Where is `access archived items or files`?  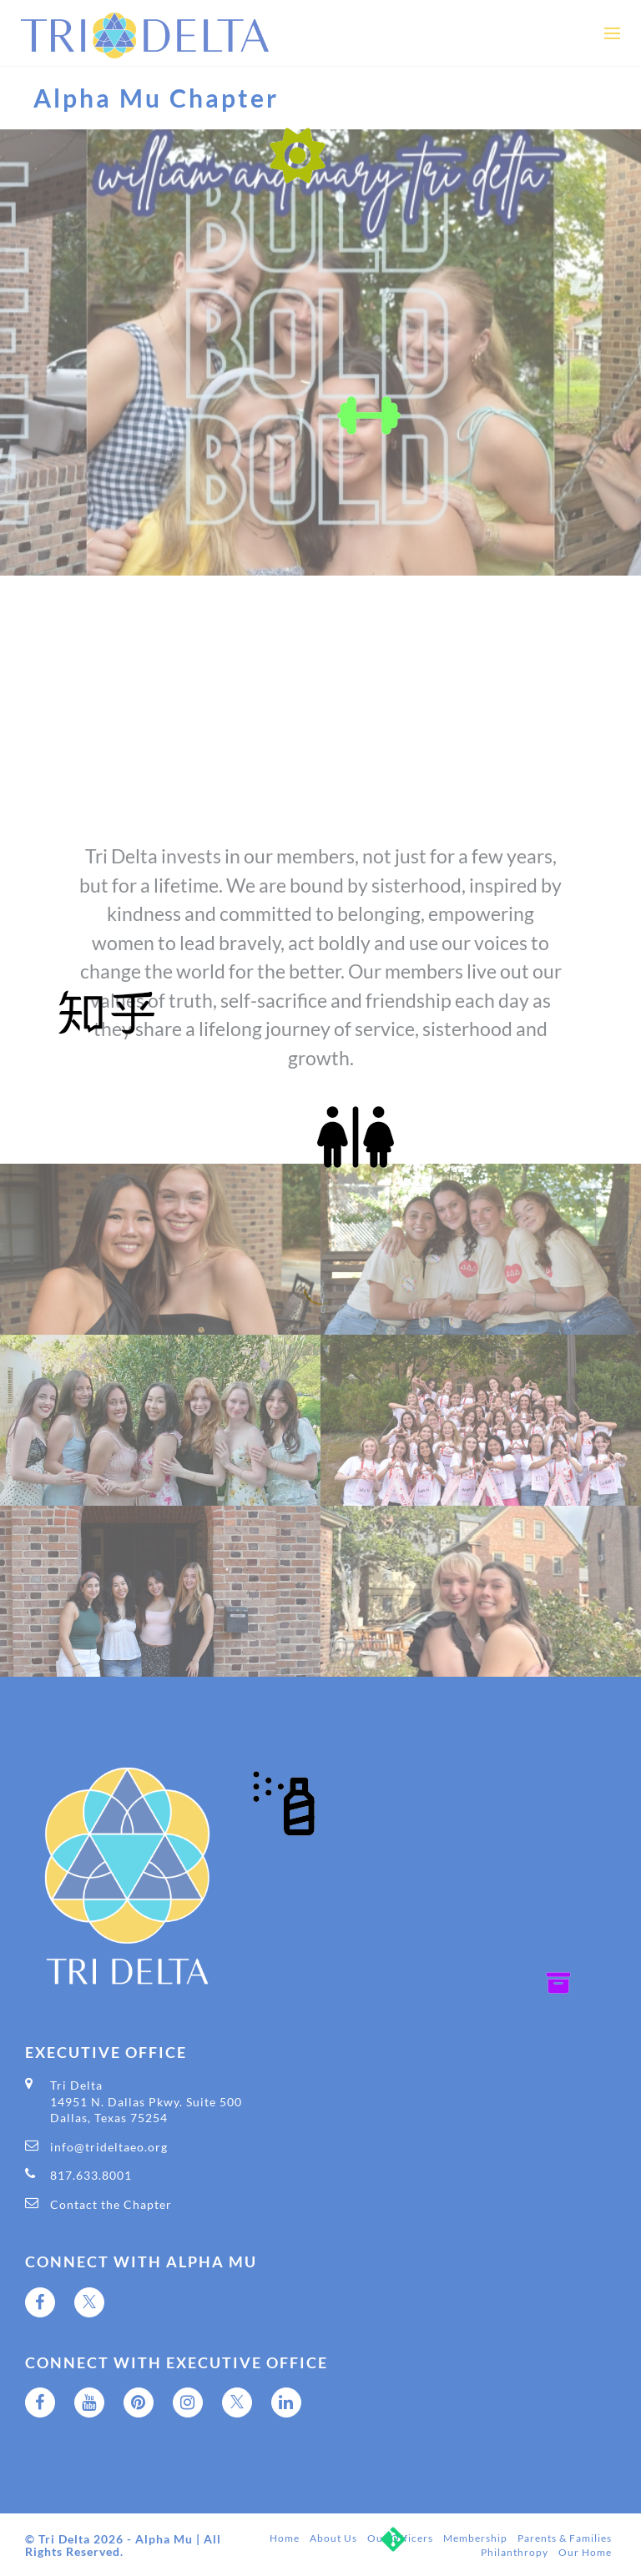 access archived items or files is located at coordinates (558, 1983).